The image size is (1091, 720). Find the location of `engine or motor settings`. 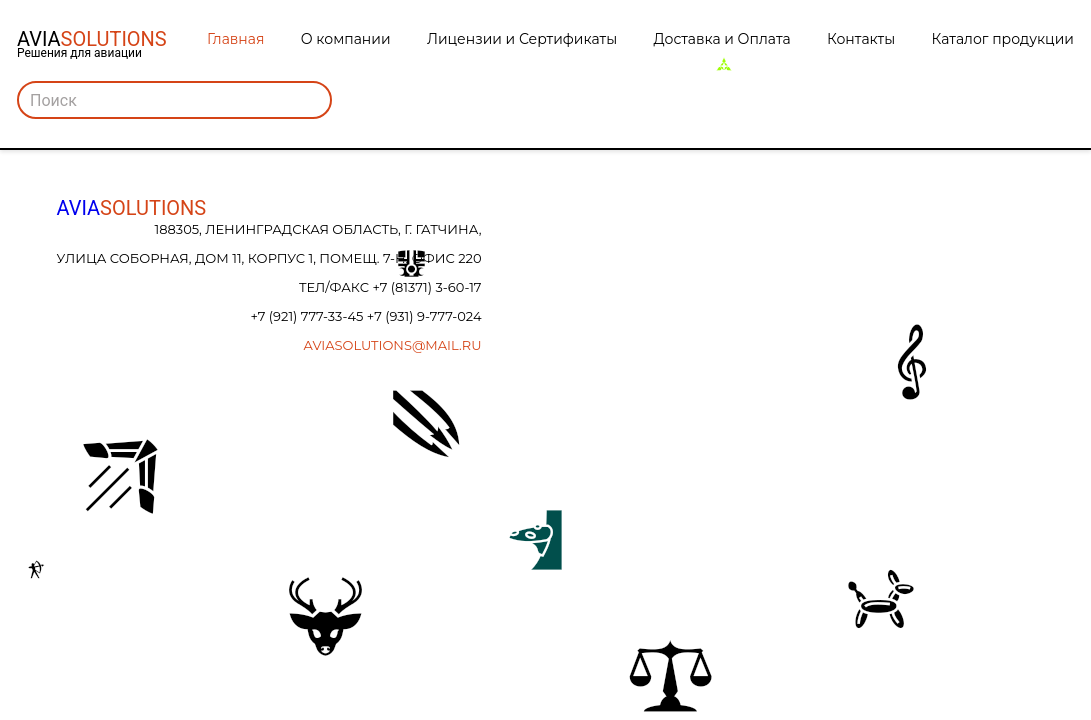

engine or motor settings is located at coordinates (411, 263).